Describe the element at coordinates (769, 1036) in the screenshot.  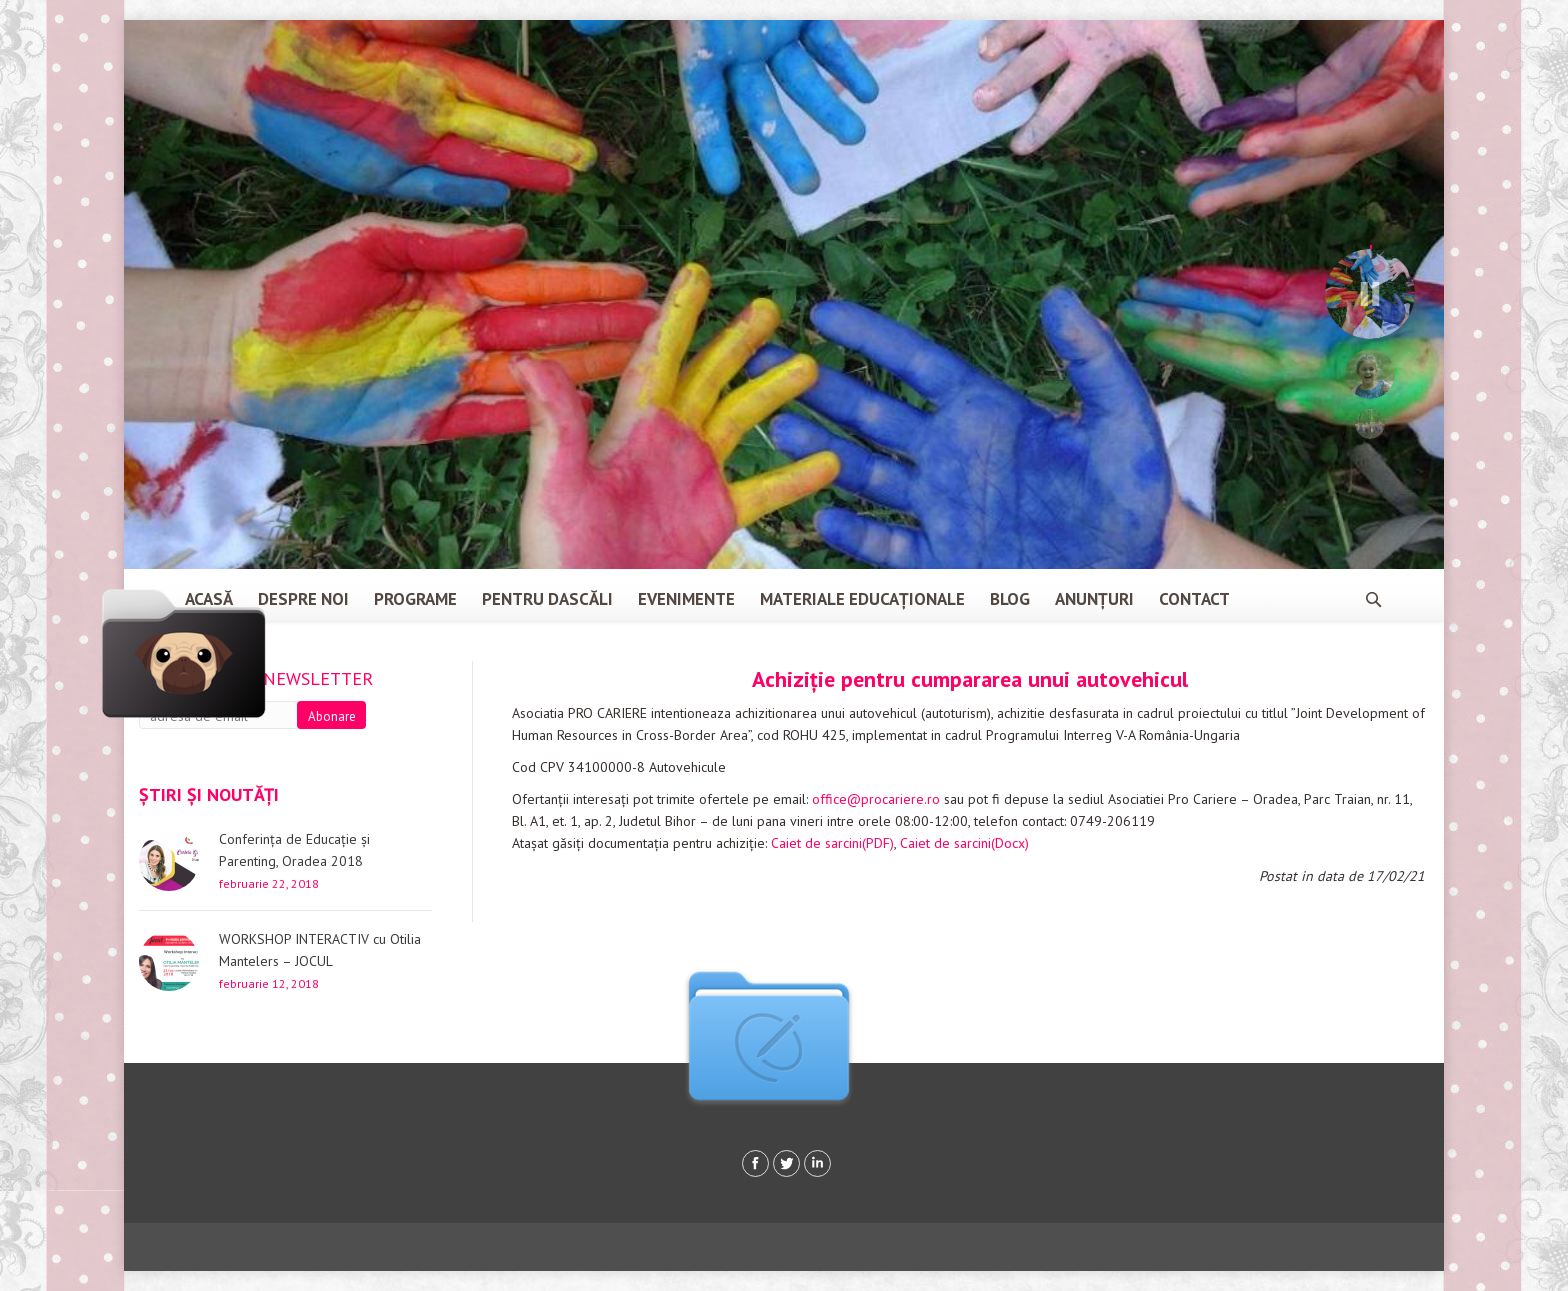
I see `open your art and design files folder` at that location.